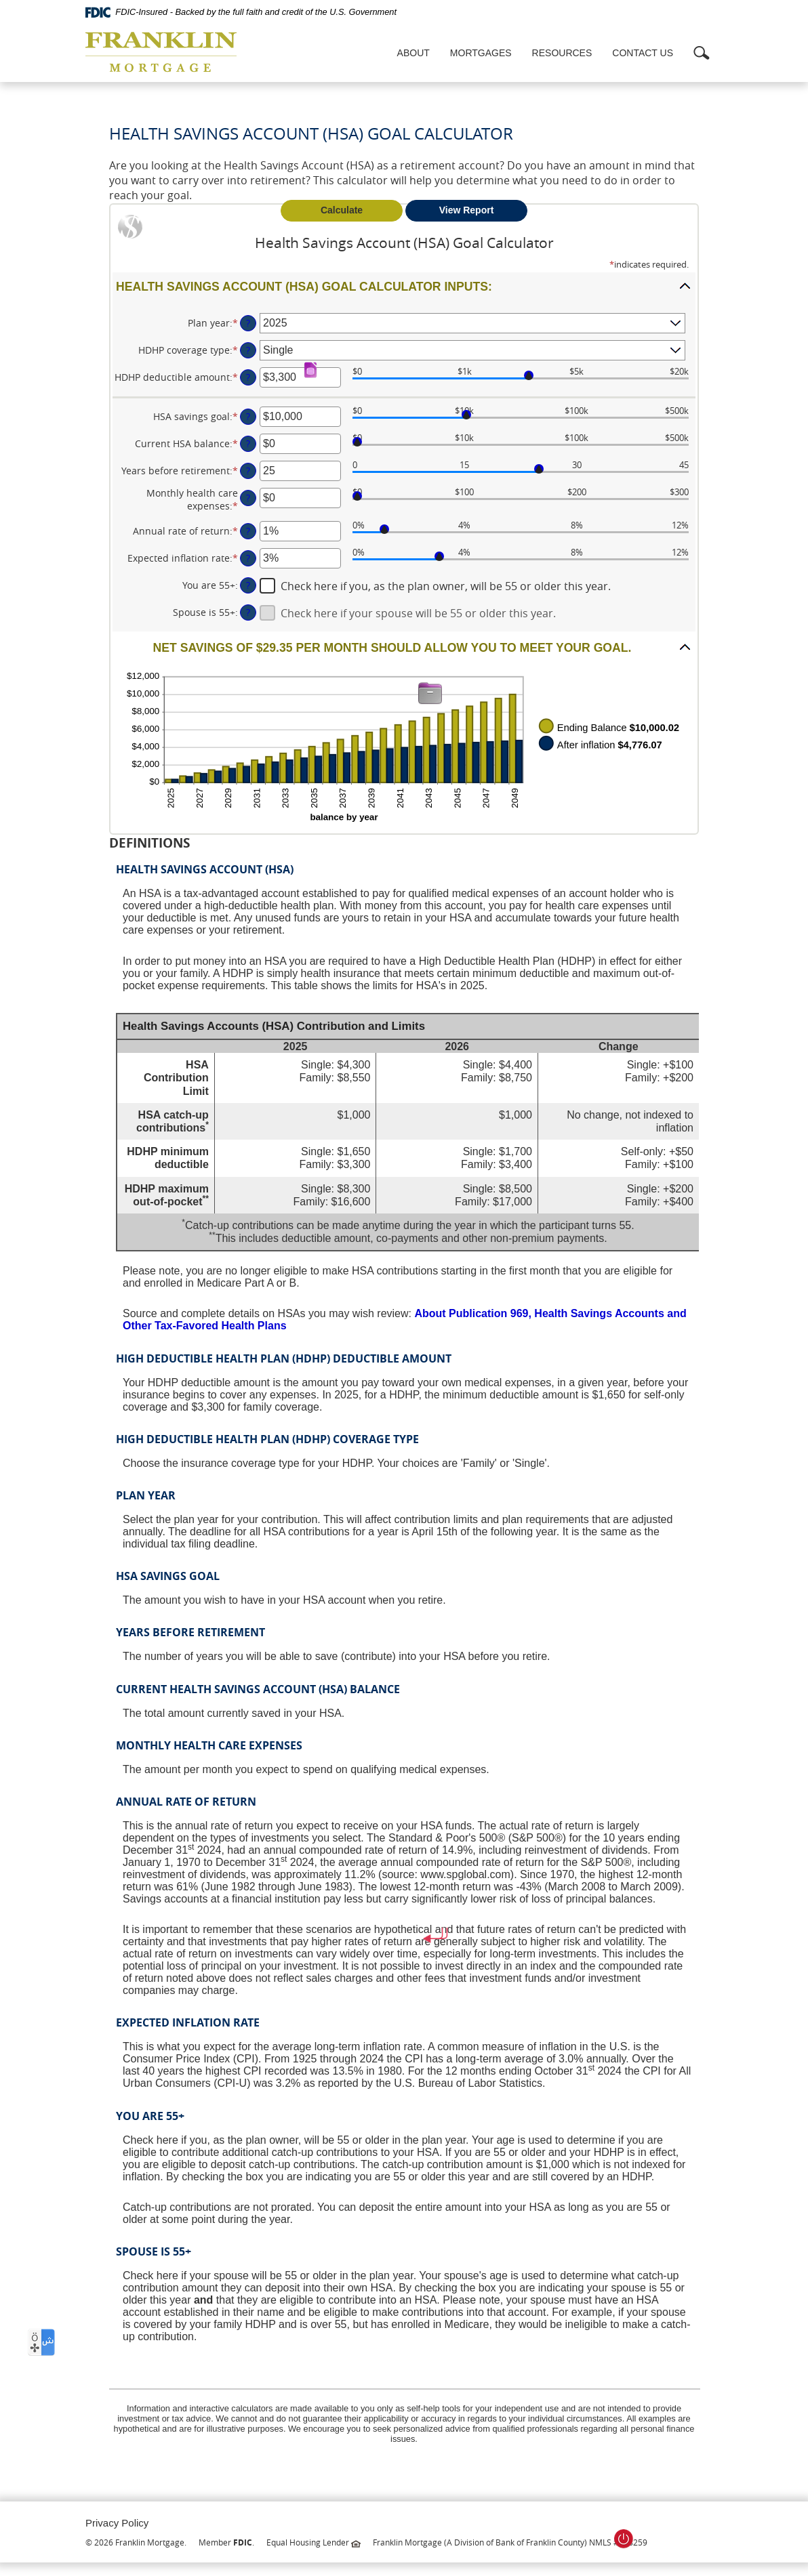  Describe the element at coordinates (310, 370) in the screenshot. I see `open libreoffice base database application` at that location.